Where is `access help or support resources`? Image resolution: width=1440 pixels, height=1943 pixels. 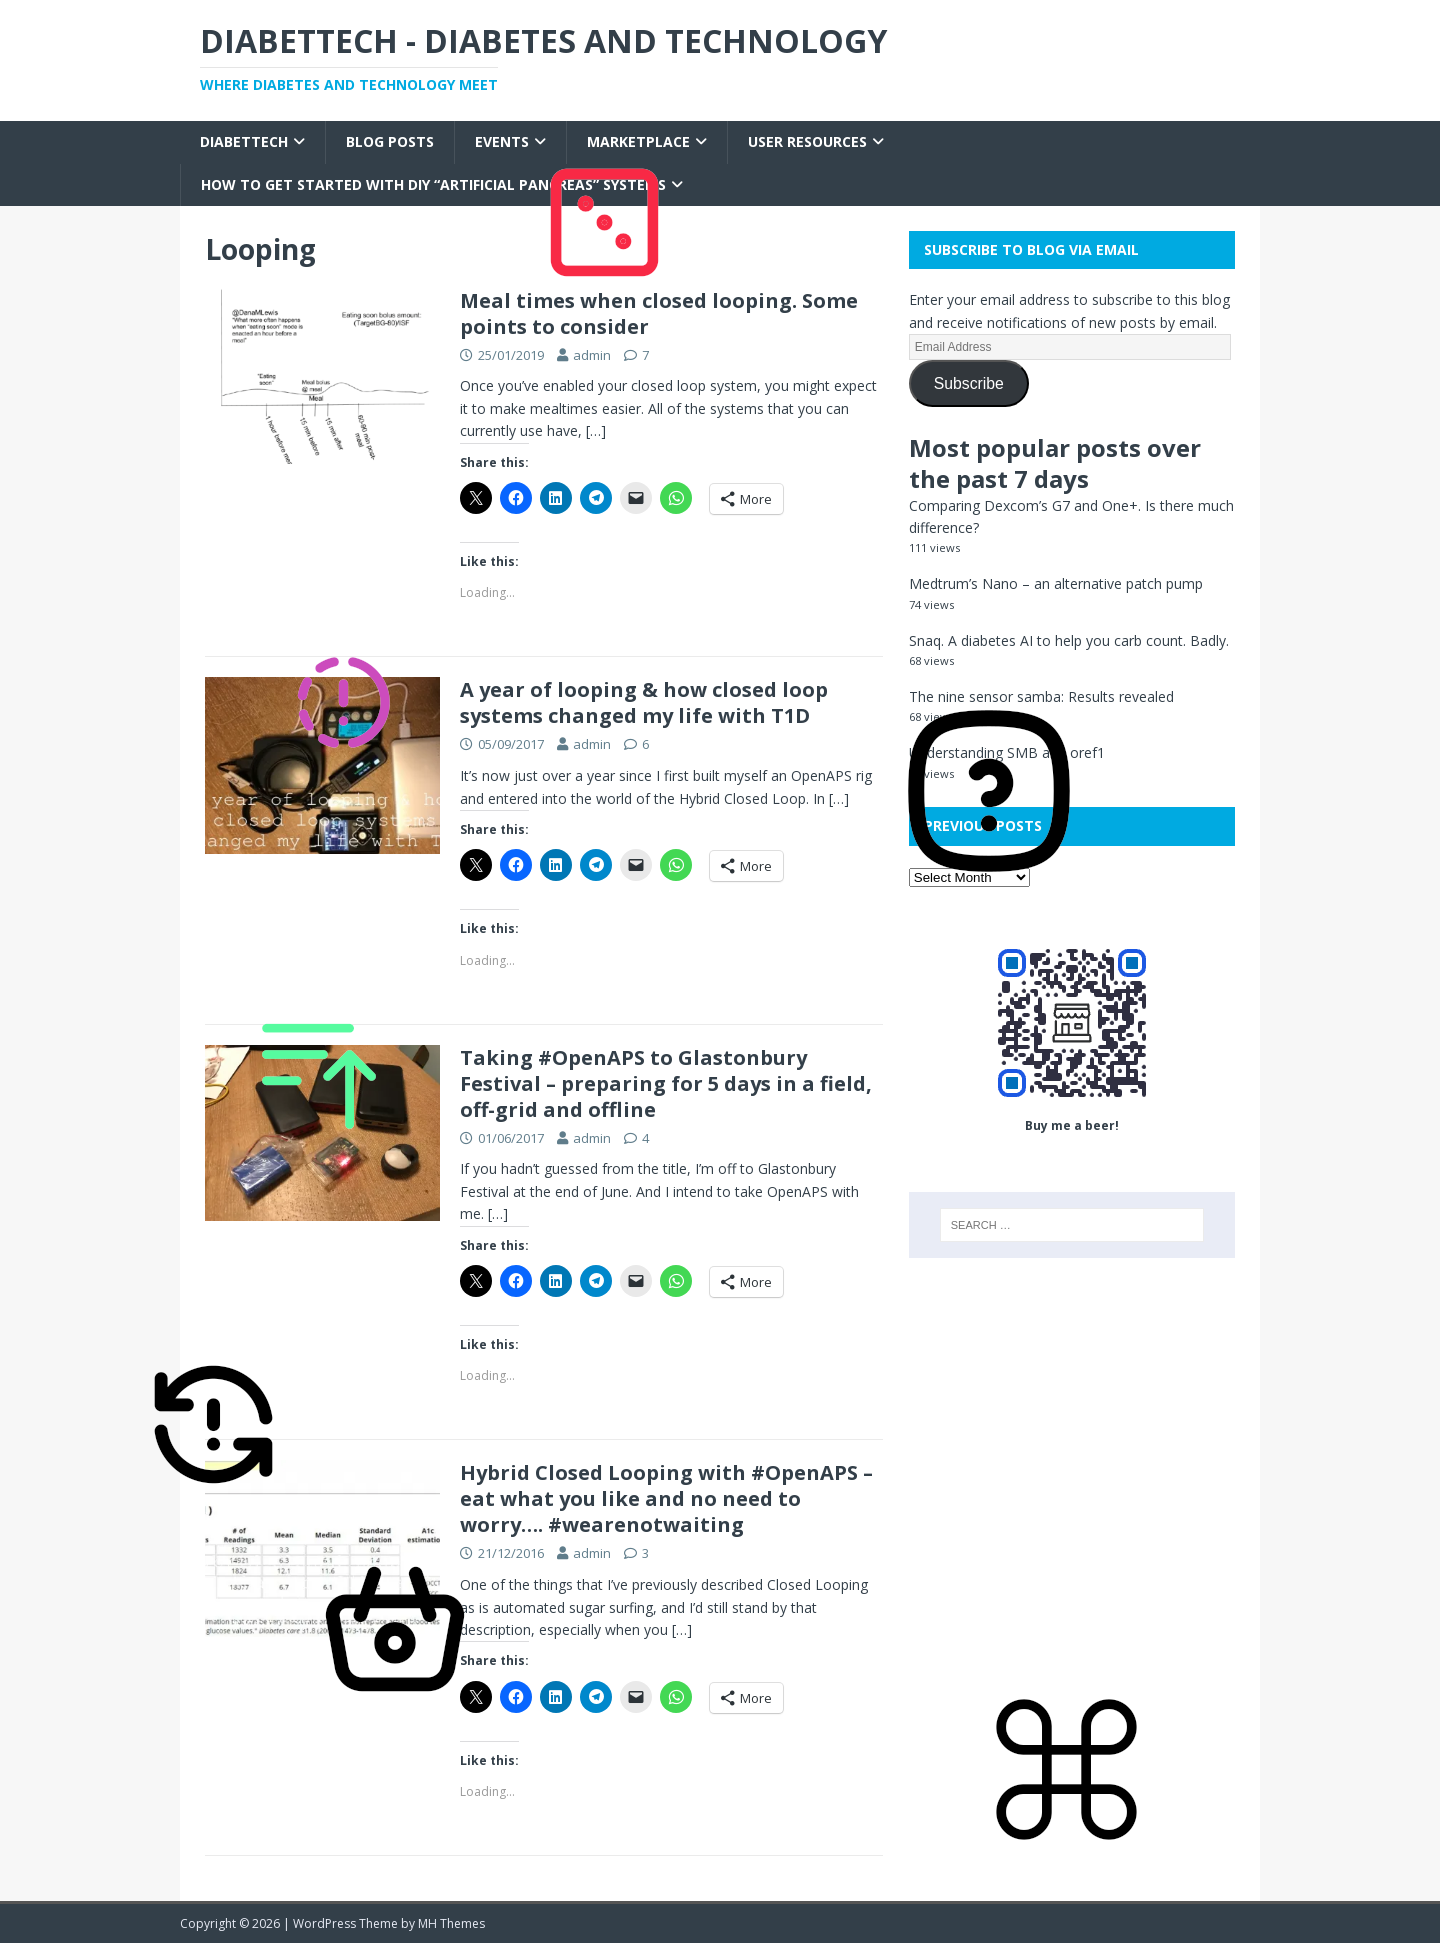 access help or support resources is located at coordinates (989, 791).